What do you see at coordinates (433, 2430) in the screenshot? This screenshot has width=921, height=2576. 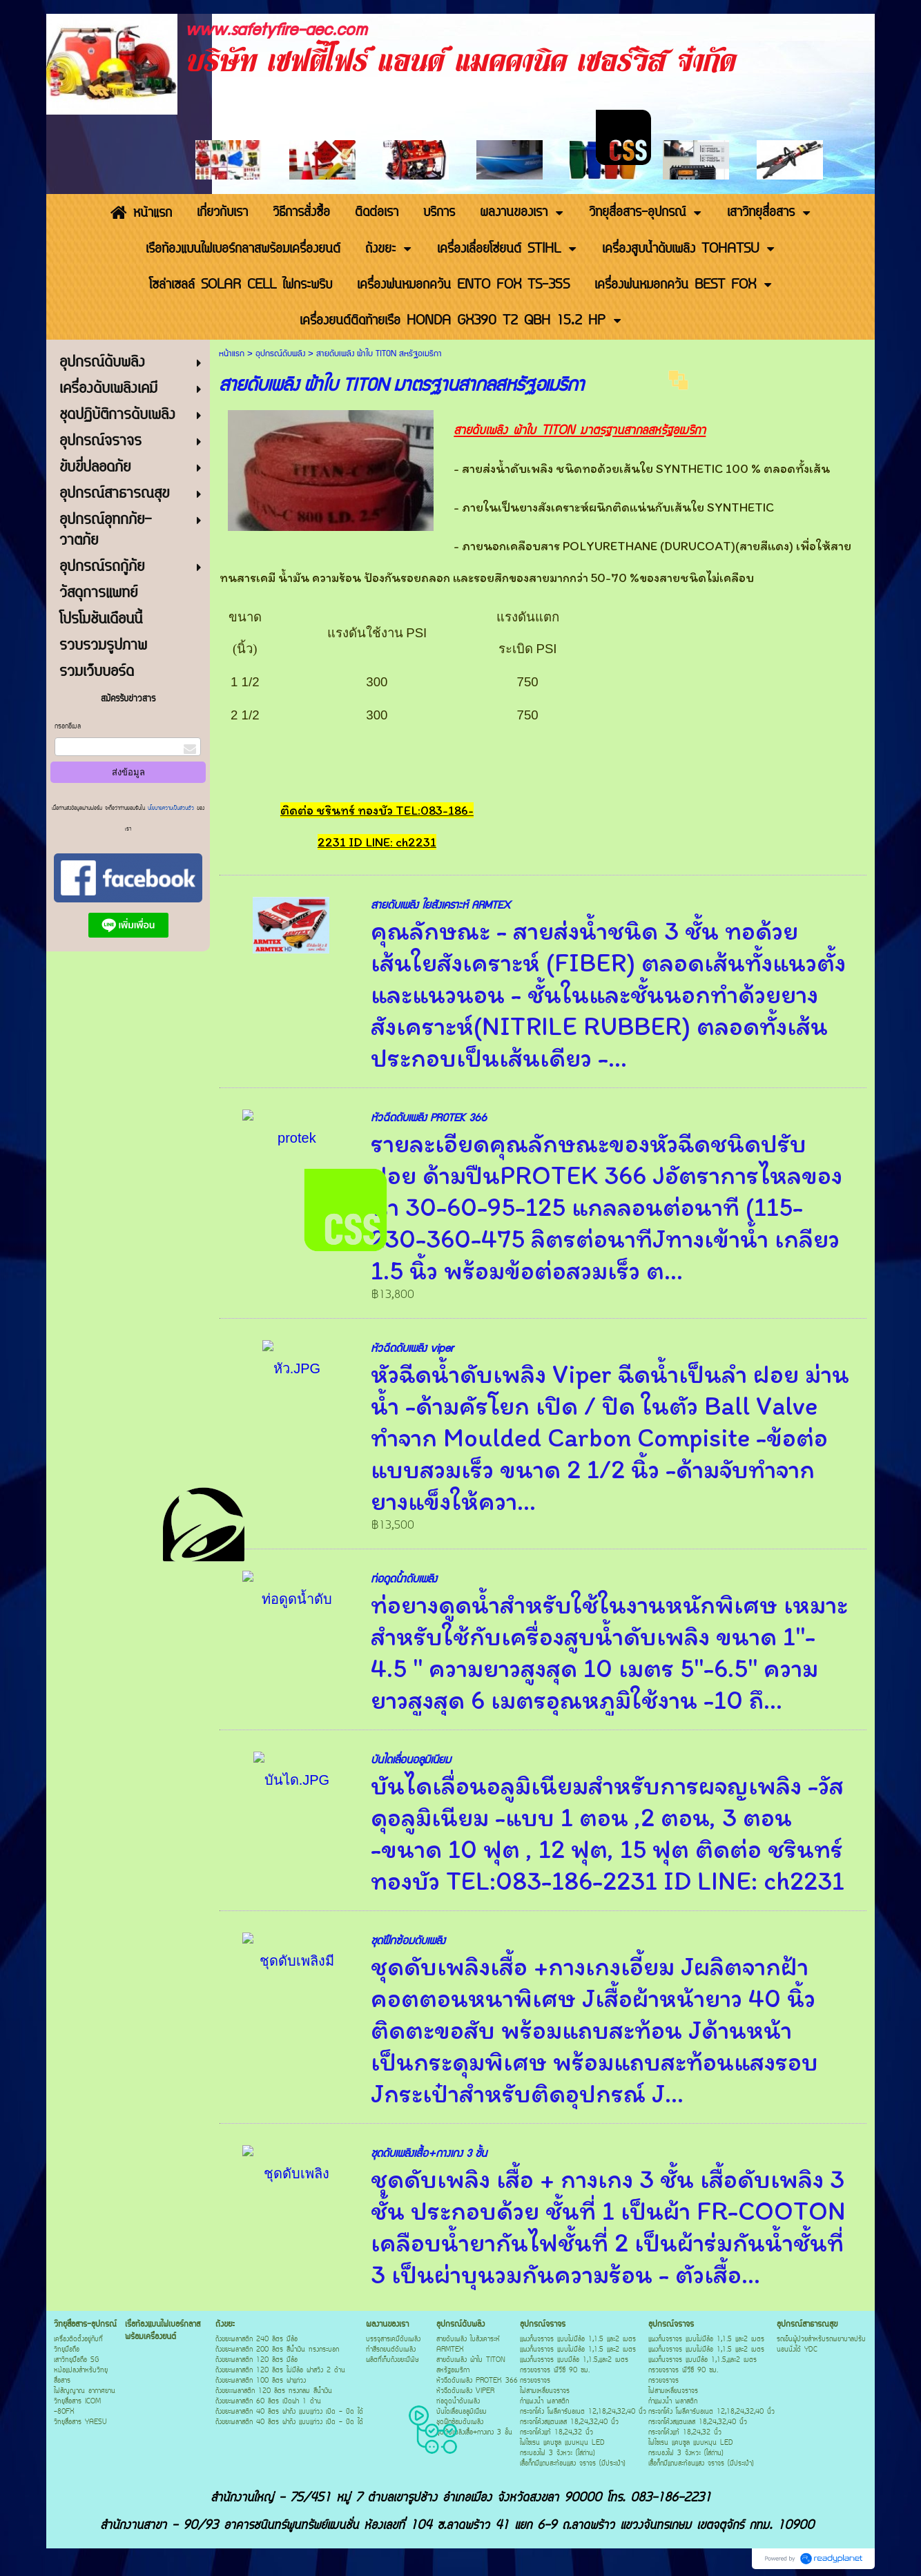 I see `github actions workflow automation logo` at bounding box center [433, 2430].